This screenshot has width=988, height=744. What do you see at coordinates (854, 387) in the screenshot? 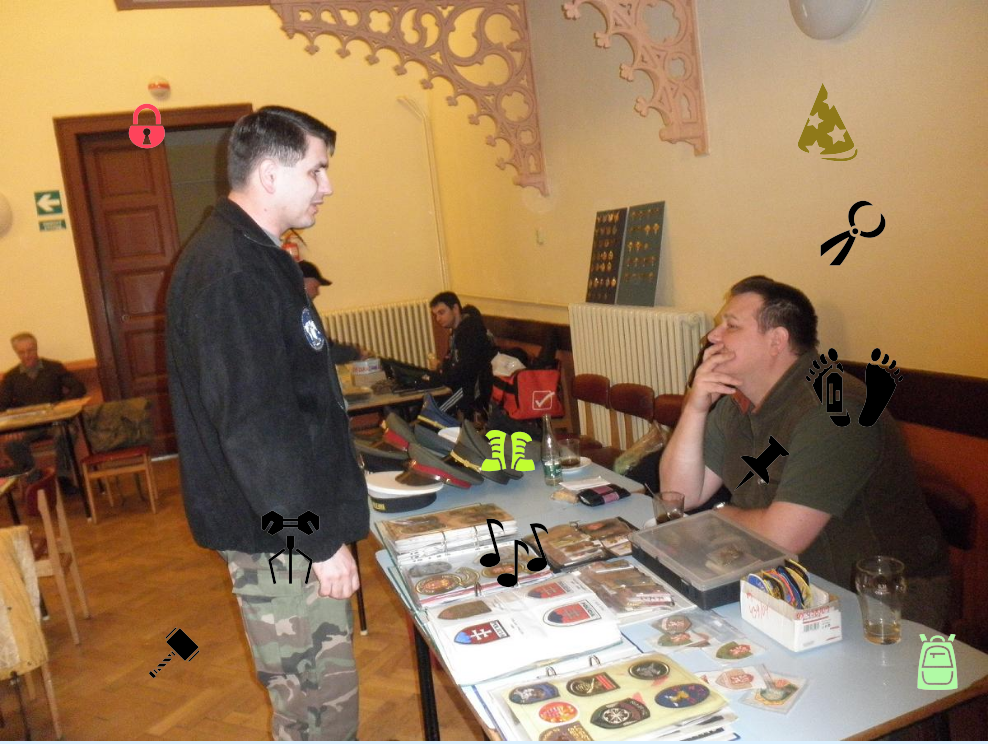
I see `indicates deceased character or death state` at bounding box center [854, 387].